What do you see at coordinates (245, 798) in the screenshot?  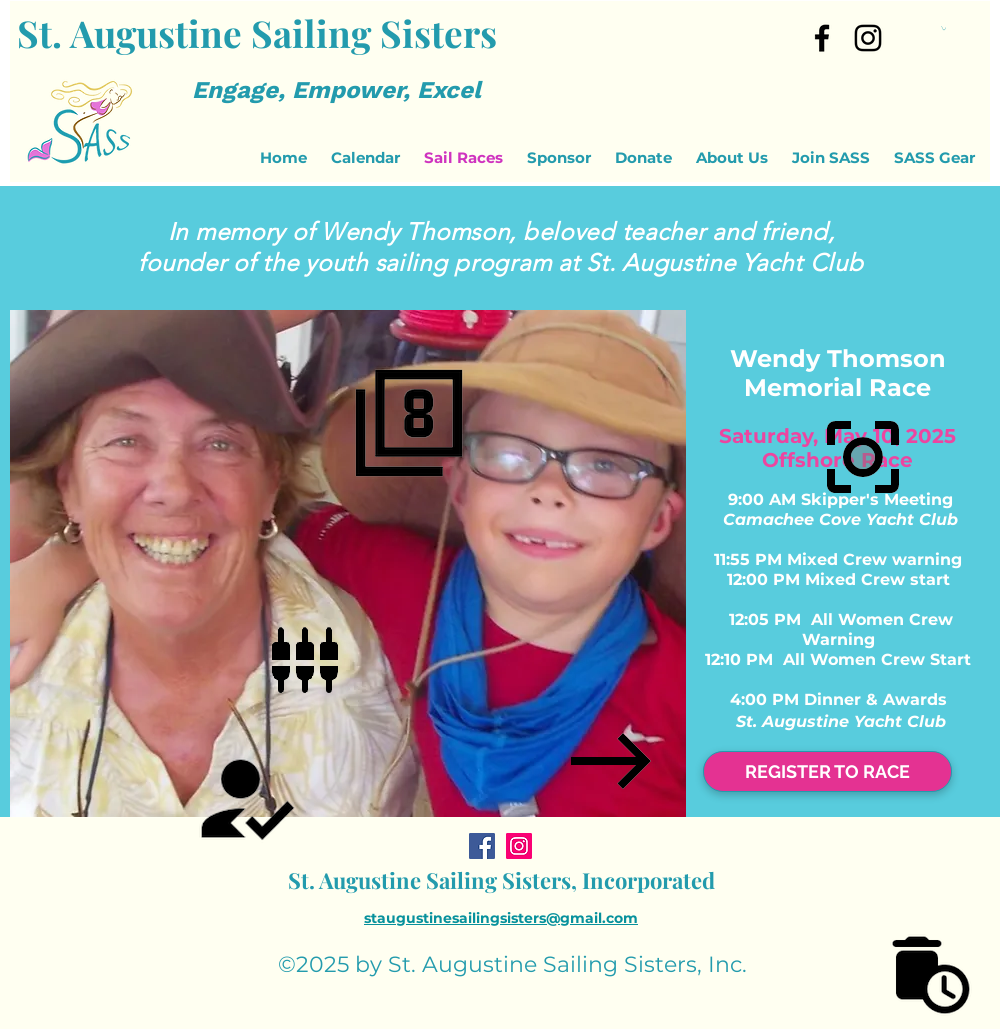 I see `verify or approve a user account` at bounding box center [245, 798].